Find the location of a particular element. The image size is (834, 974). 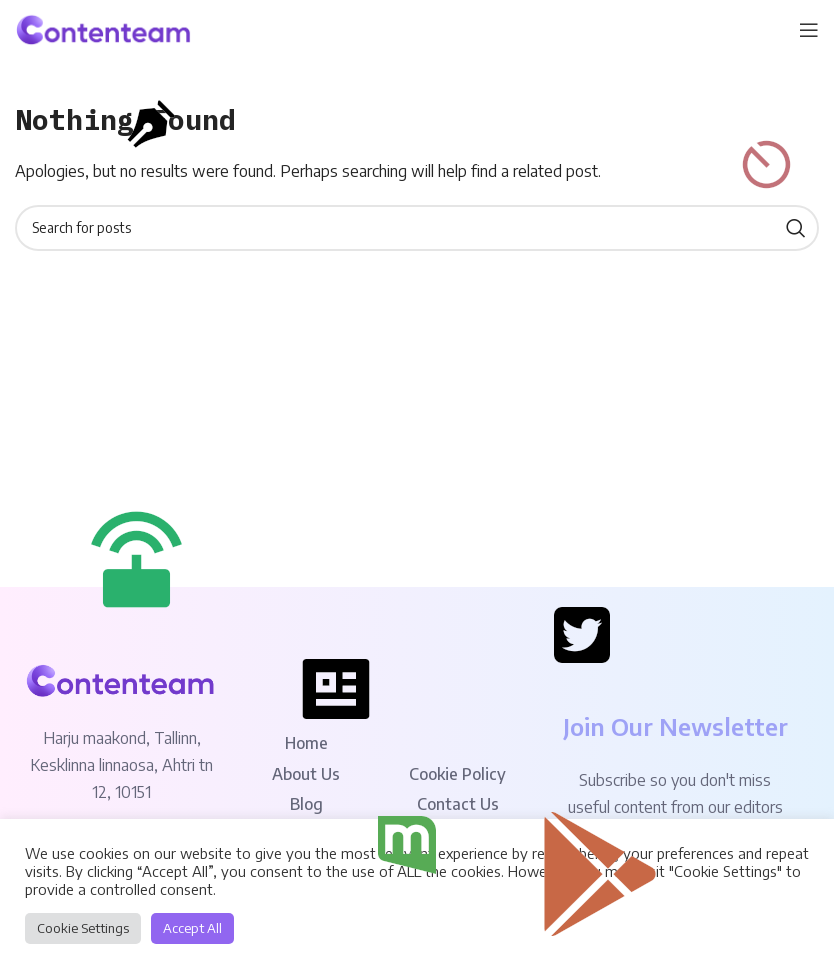

access router or network settings is located at coordinates (136, 559).